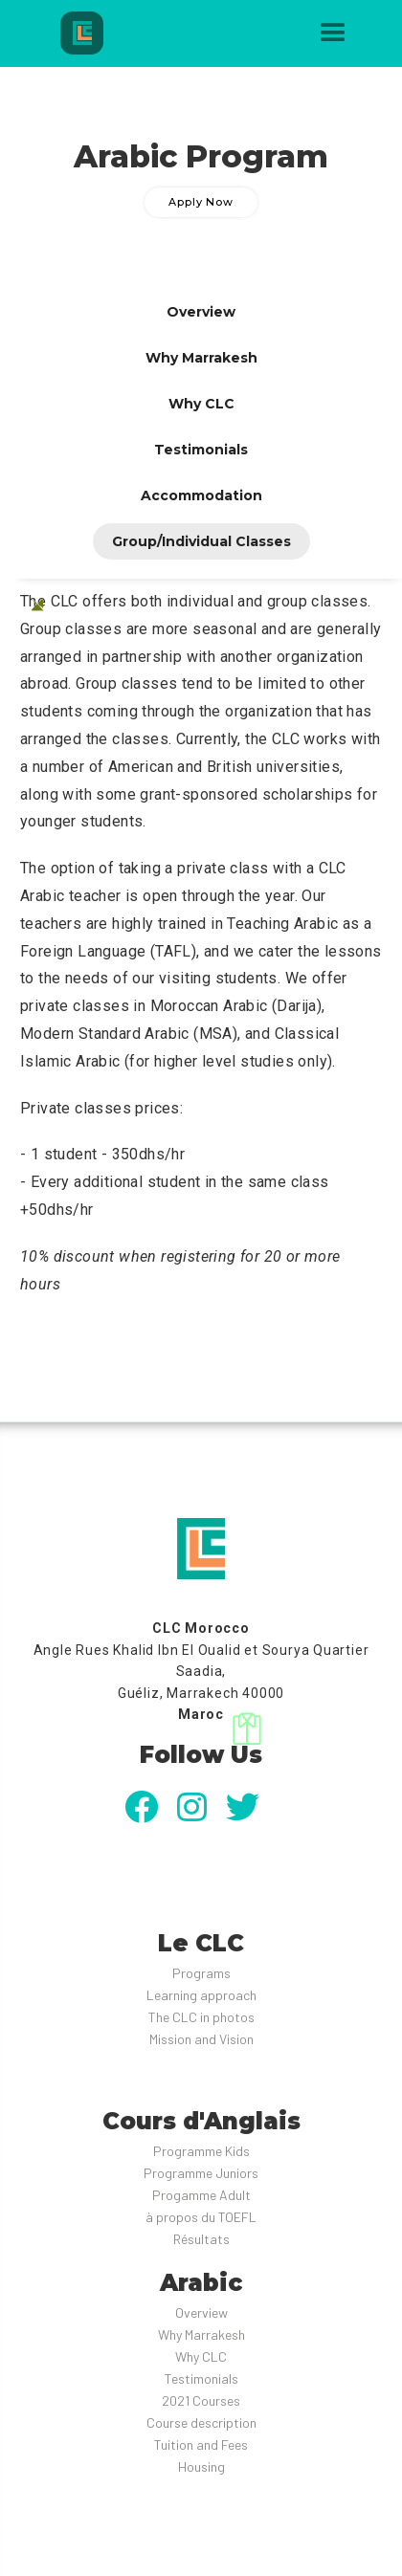  What do you see at coordinates (247, 1729) in the screenshot?
I see `view folded laundry or clothing items` at bounding box center [247, 1729].